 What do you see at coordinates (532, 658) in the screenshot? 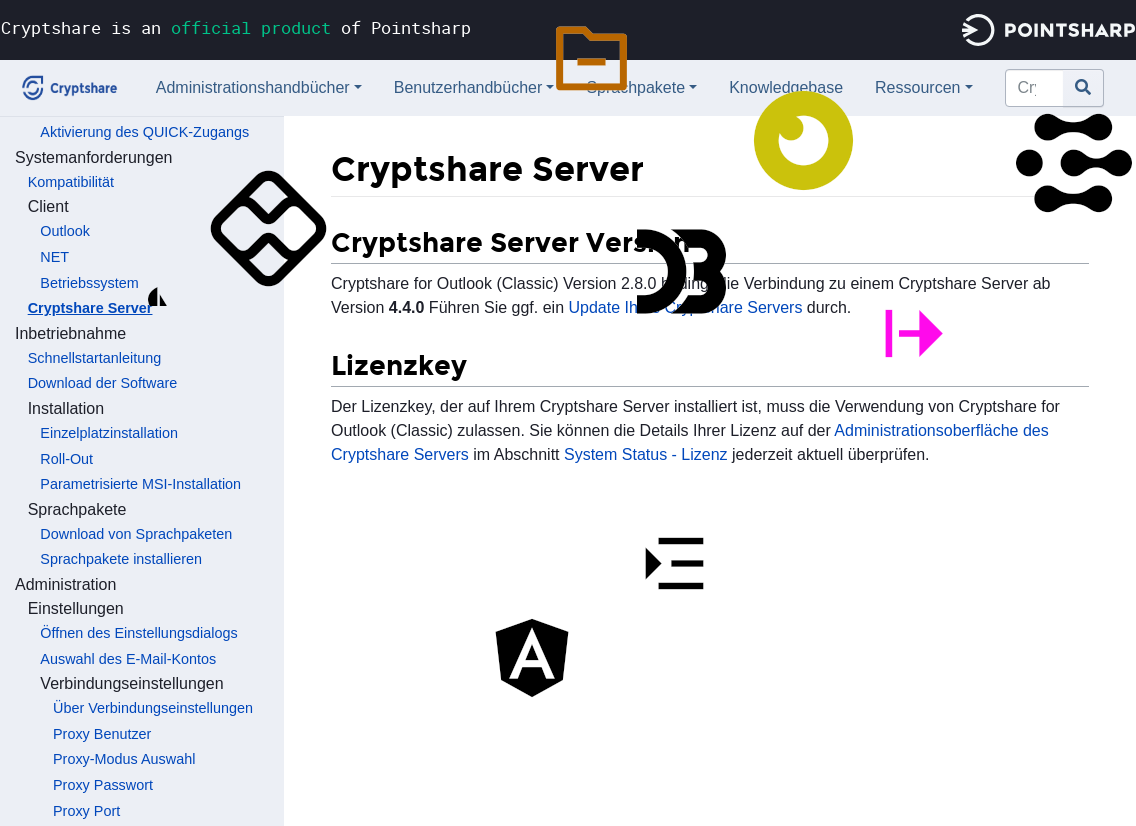
I see `AngularJS framework logo` at bounding box center [532, 658].